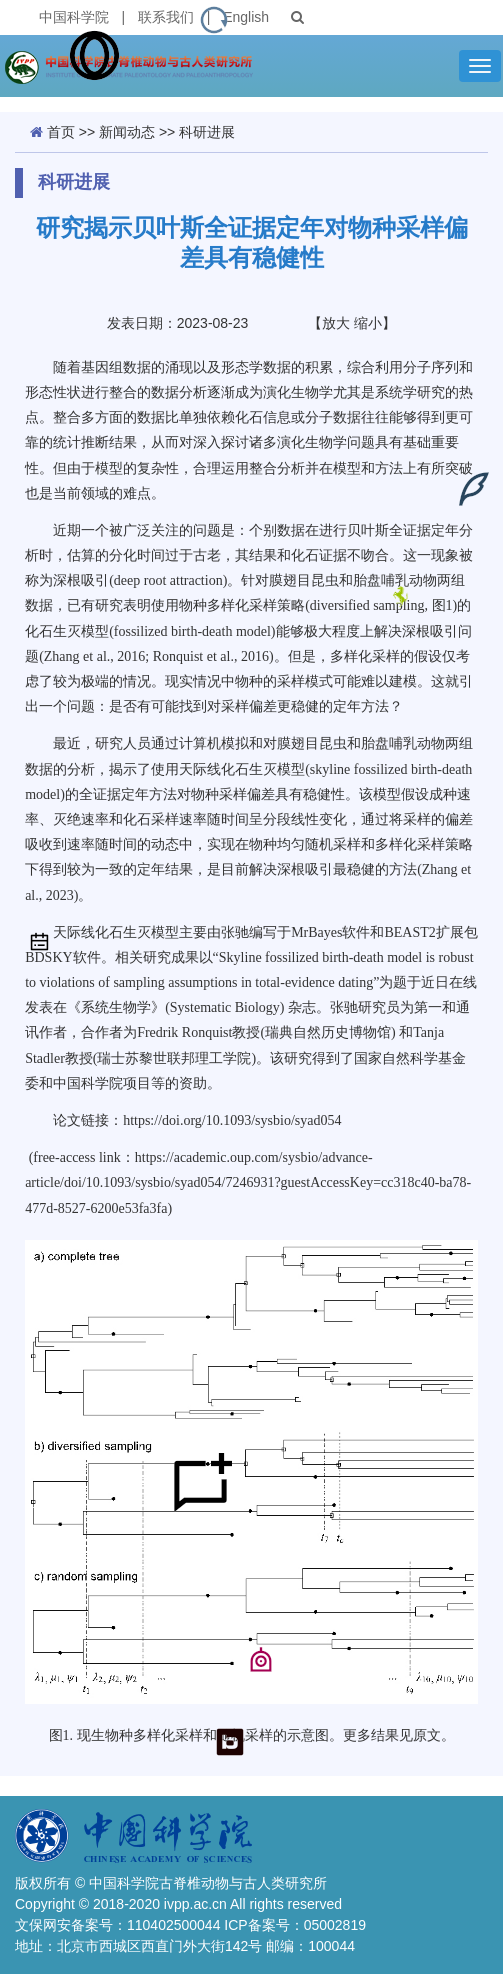 The width and height of the screenshot is (503, 1974). What do you see at coordinates (214, 20) in the screenshot?
I see `restart the device` at bounding box center [214, 20].